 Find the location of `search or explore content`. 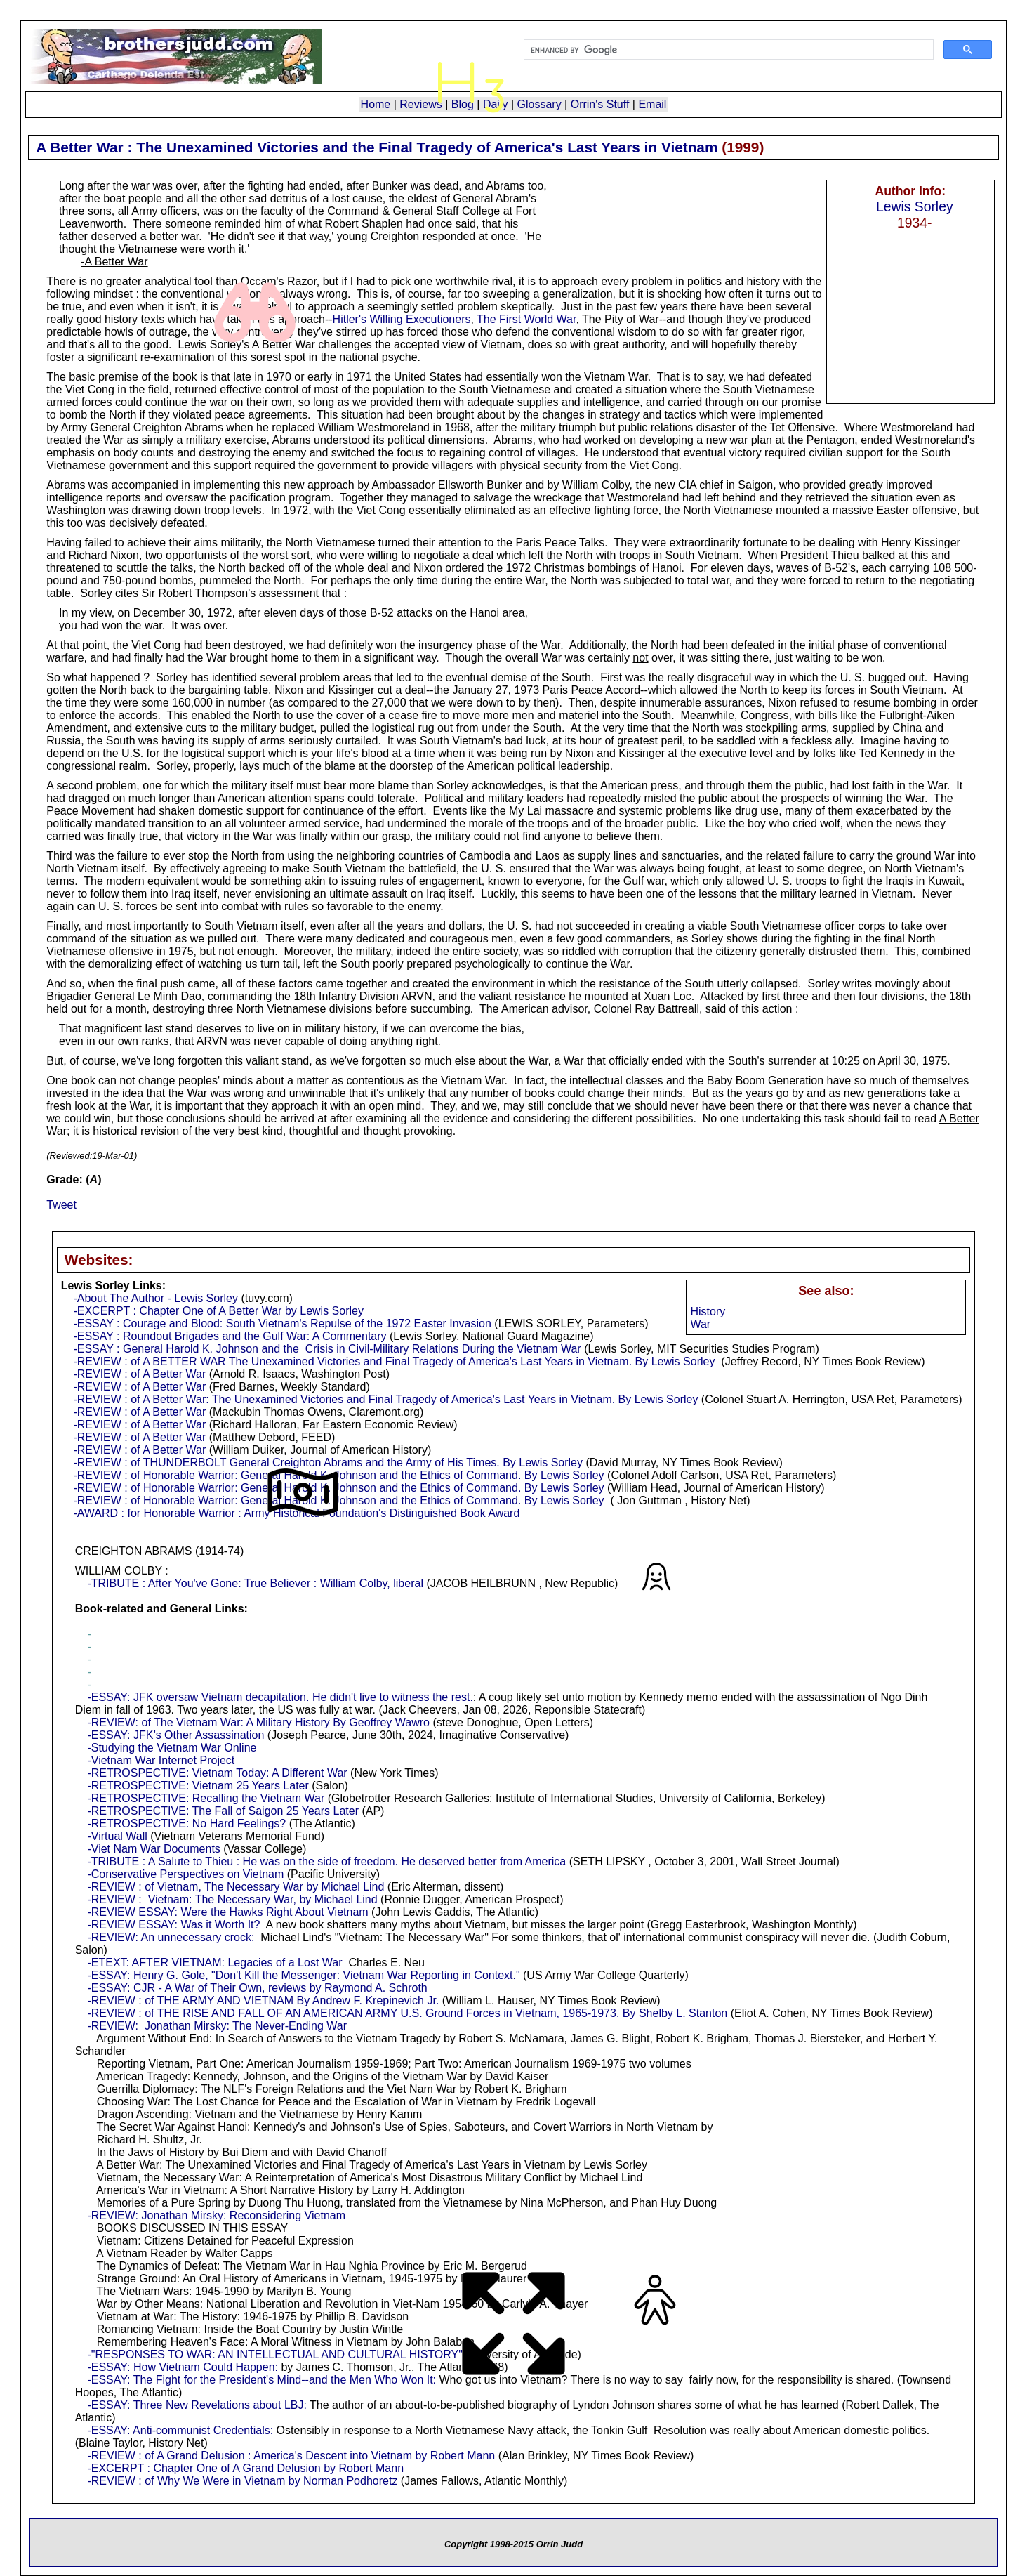

search or explore content is located at coordinates (255, 306).